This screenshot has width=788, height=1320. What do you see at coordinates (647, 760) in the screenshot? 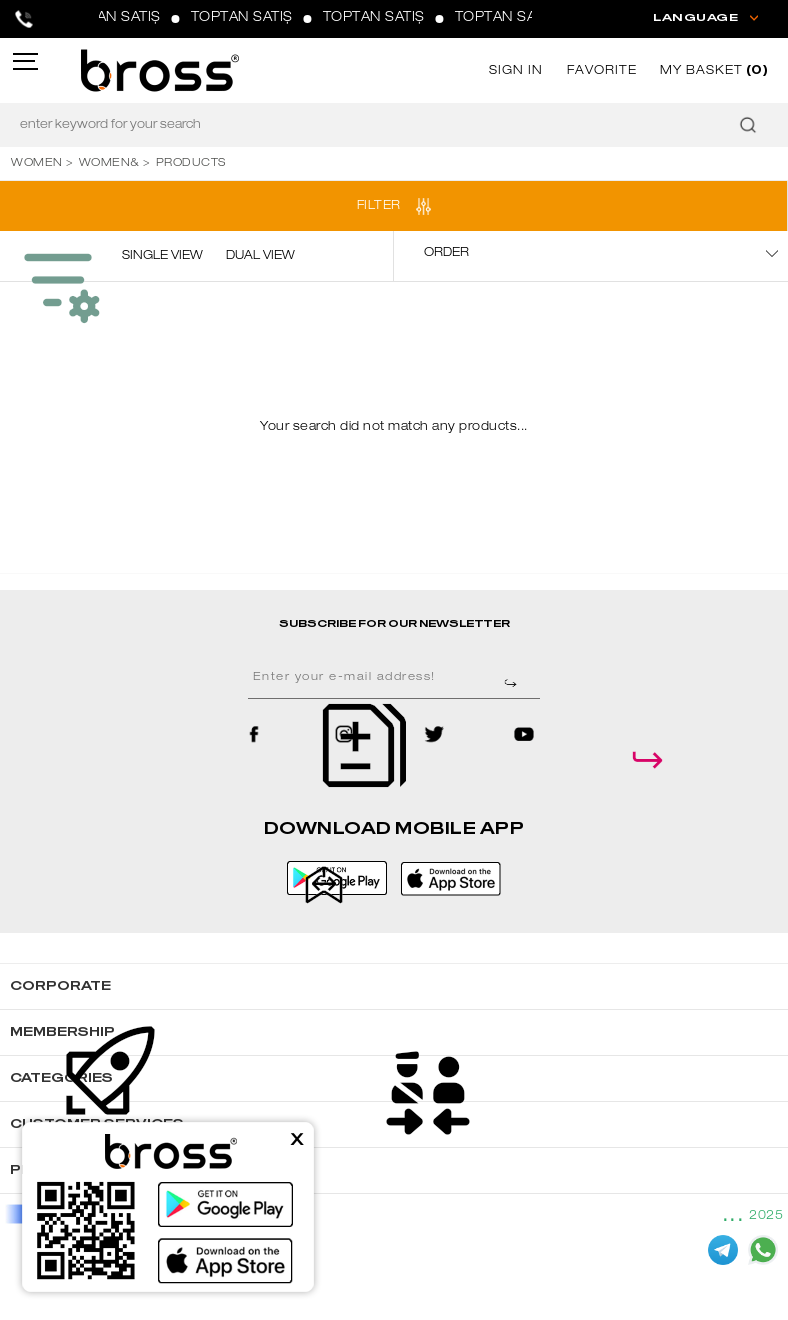
I see `indent selected text or code` at bounding box center [647, 760].